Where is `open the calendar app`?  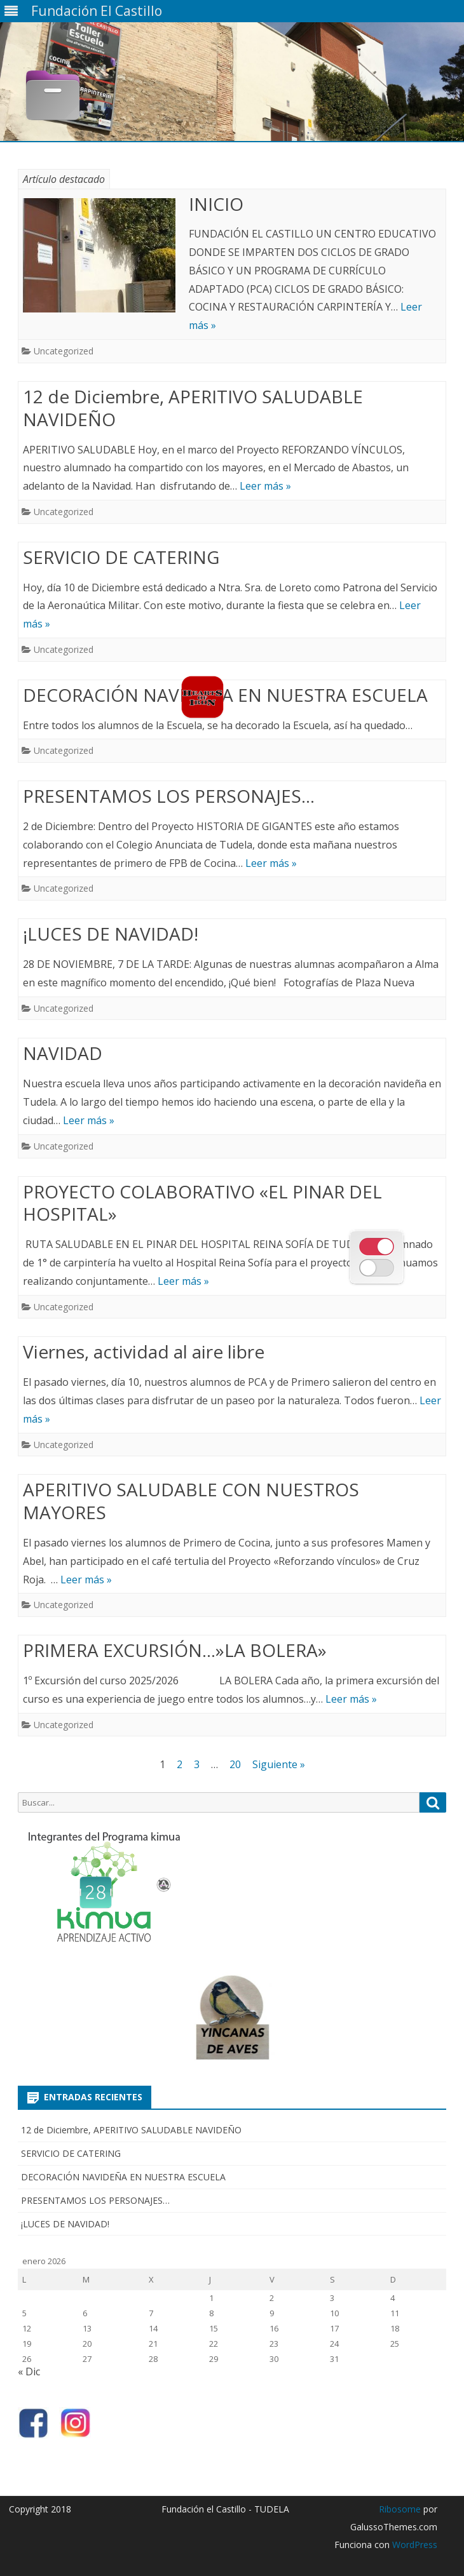 open the calendar app is located at coordinates (95, 1892).